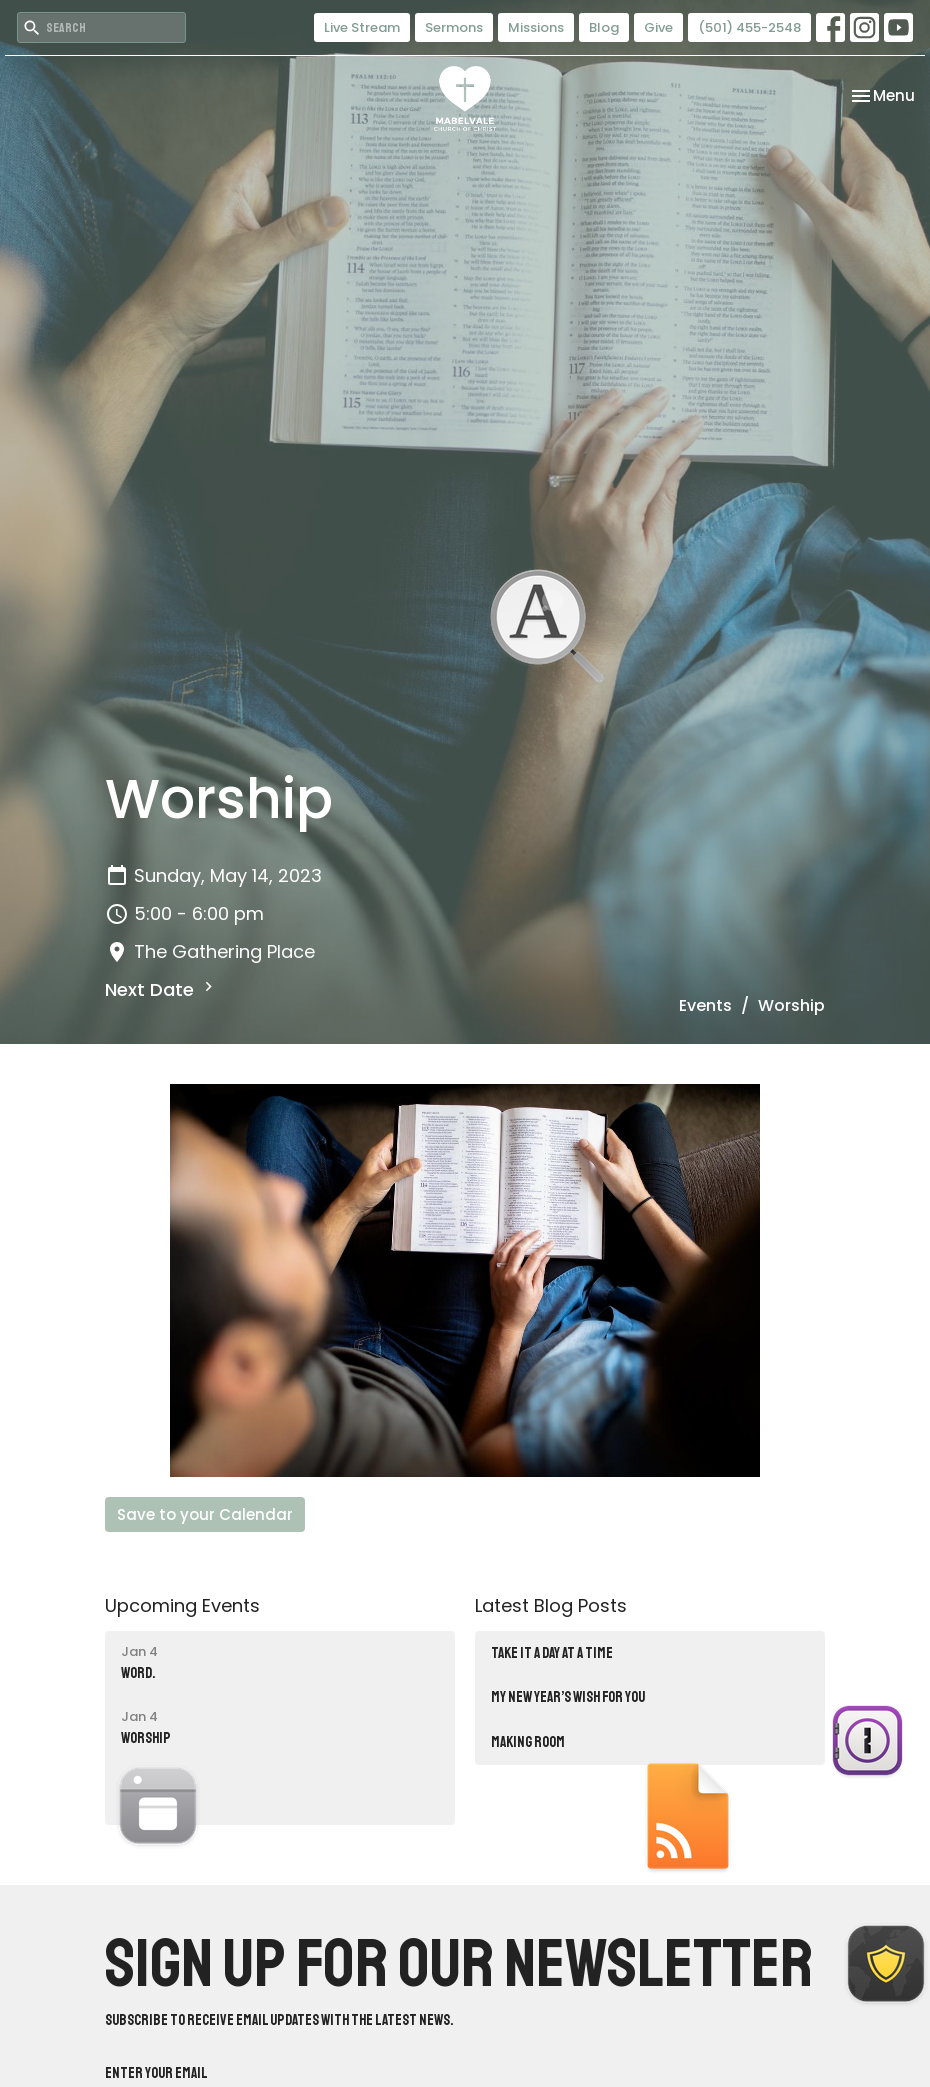 The image size is (930, 2087). Describe the element at coordinates (867, 1740) in the screenshot. I see `open the Secrets password manager app` at that location.